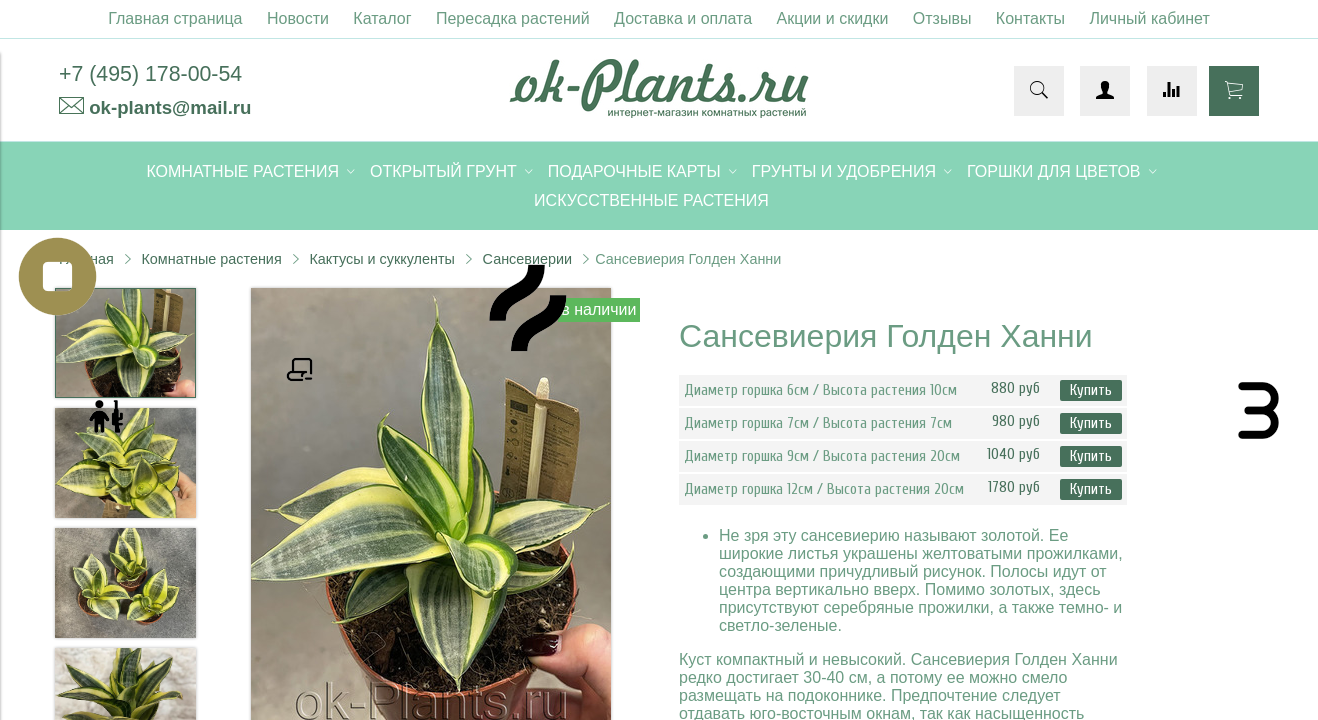 This screenshot has width=1318, height=720. I want to click on stop media playback, so click(57, 276).